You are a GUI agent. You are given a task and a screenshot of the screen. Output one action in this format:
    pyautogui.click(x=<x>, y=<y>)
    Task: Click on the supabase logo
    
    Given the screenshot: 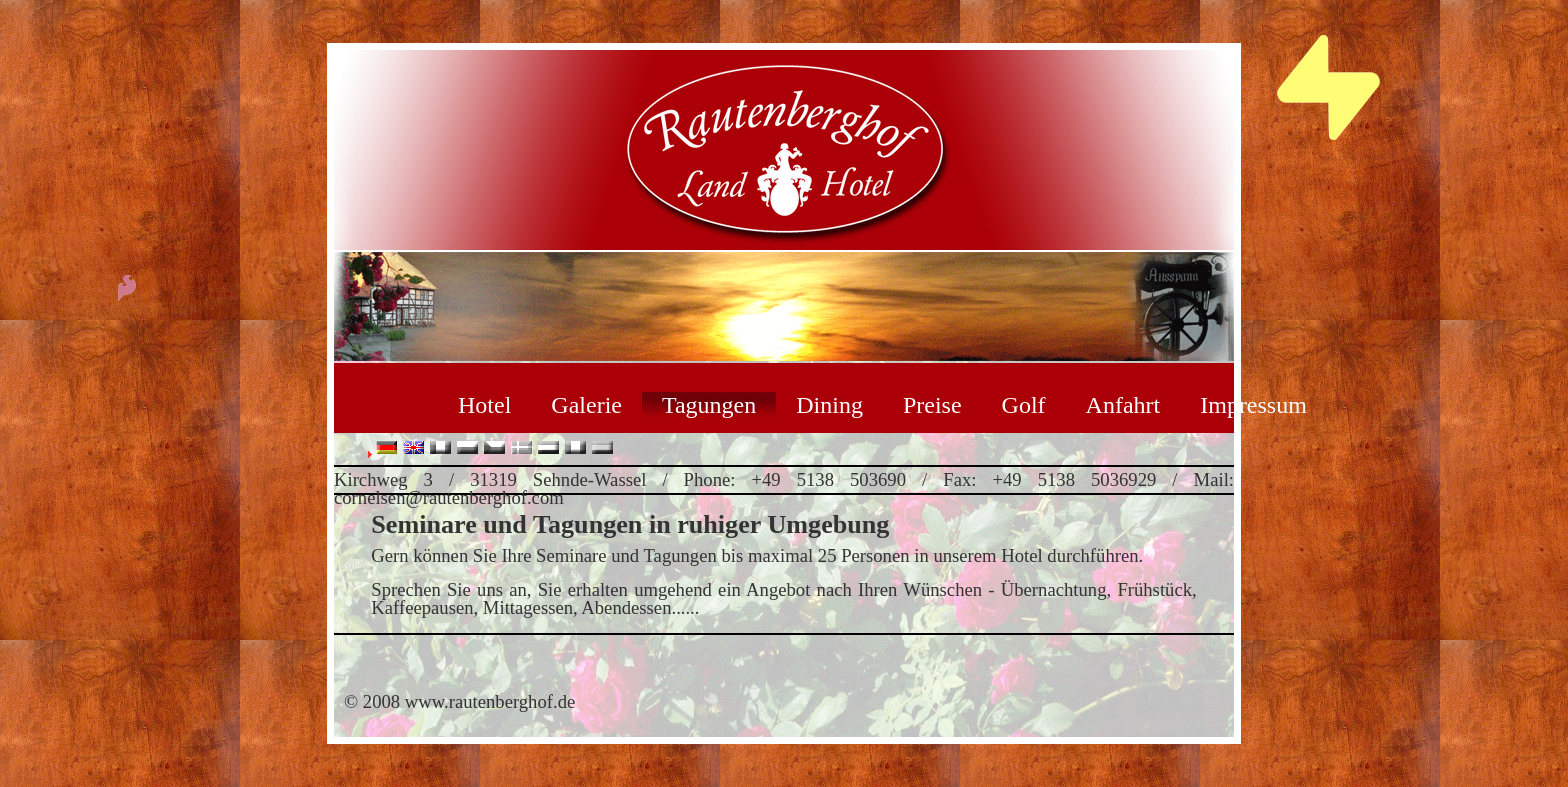 What is the action you would take?
    pyautogui.click(x=1328, y=87)
    